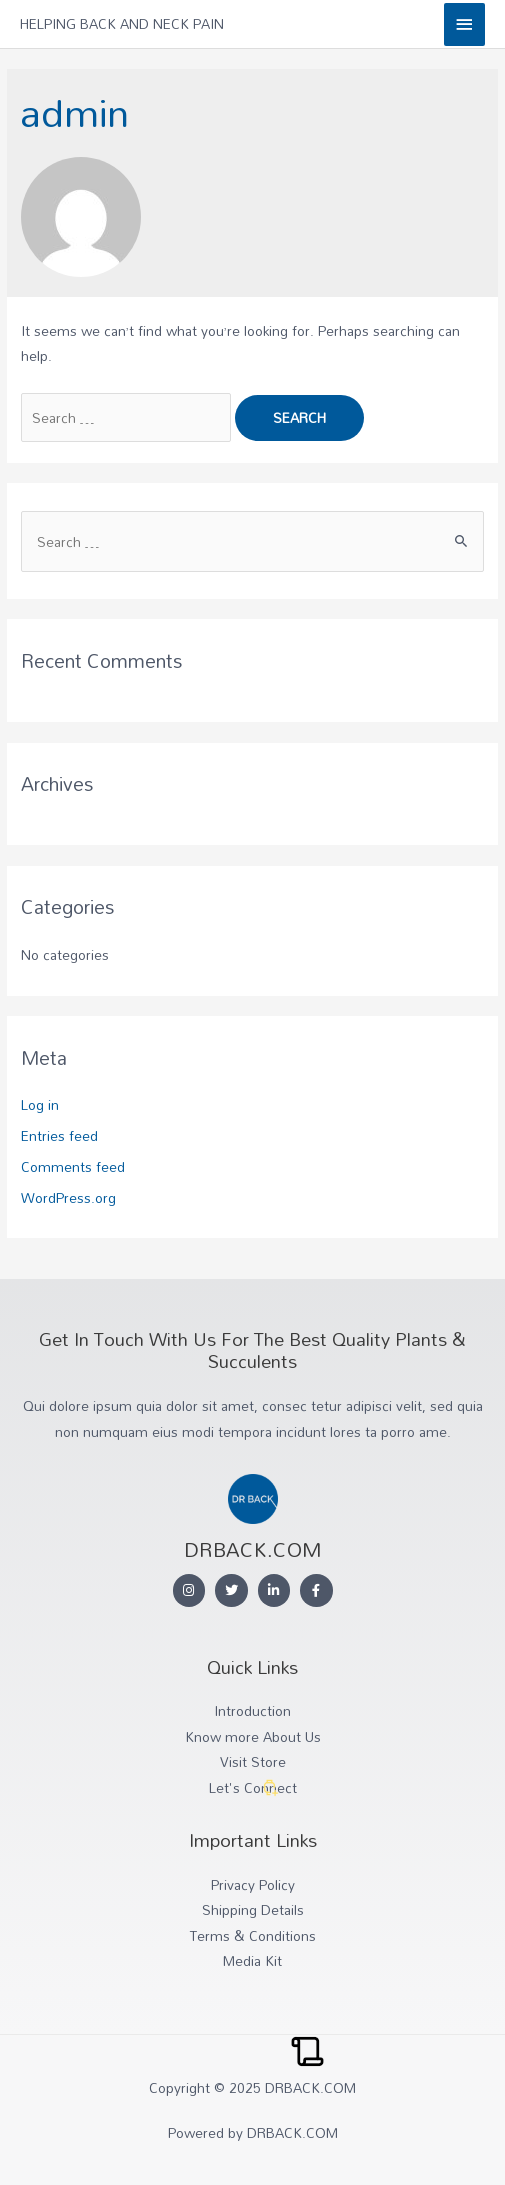  I want to click on add a new smartwatch device, so click(269, 1787).